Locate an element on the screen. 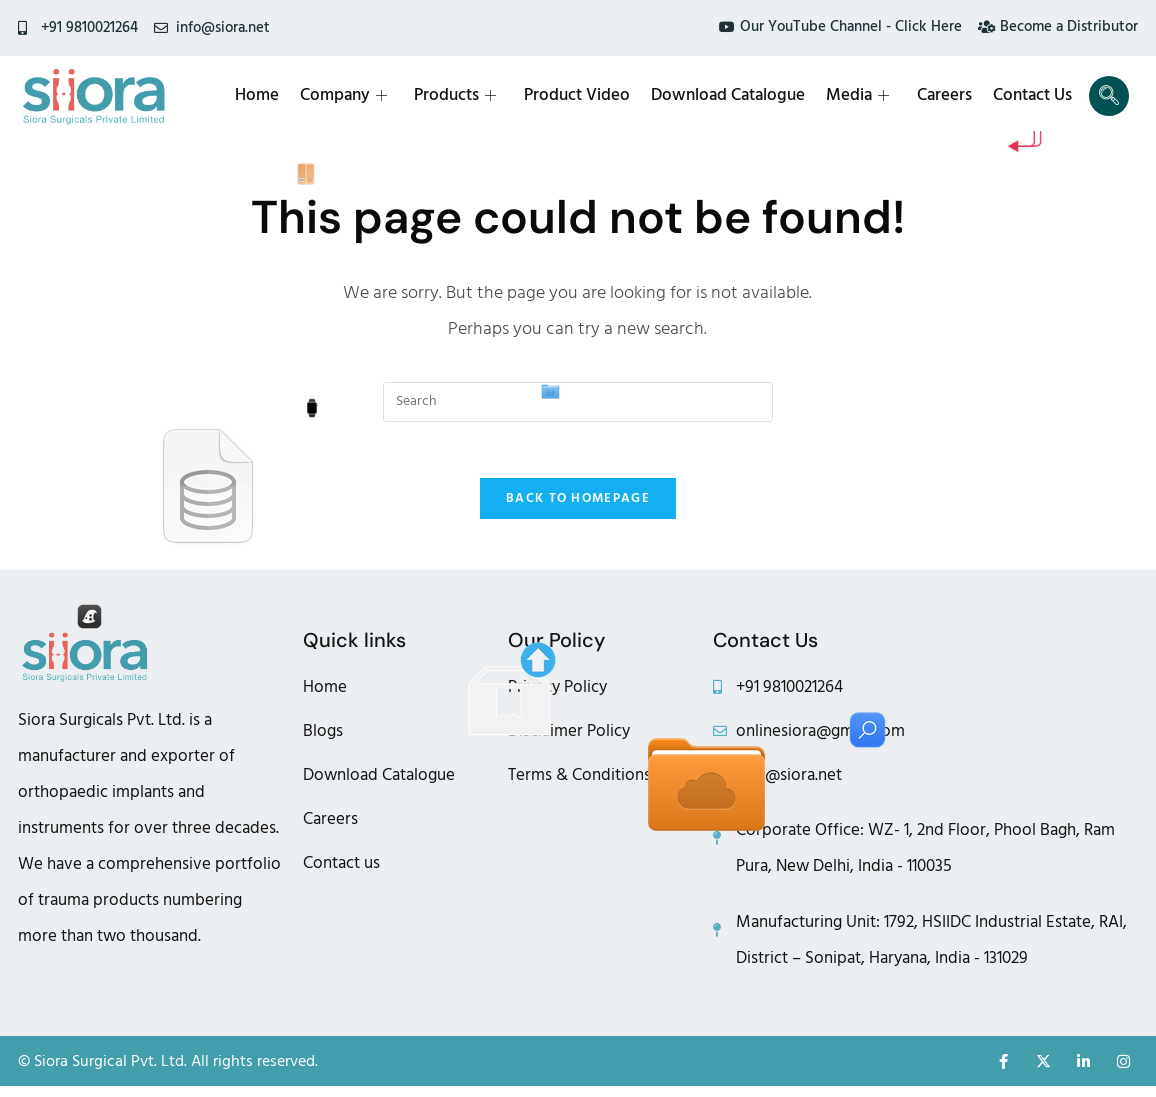  sql database file is located at coordinates (208, 486).